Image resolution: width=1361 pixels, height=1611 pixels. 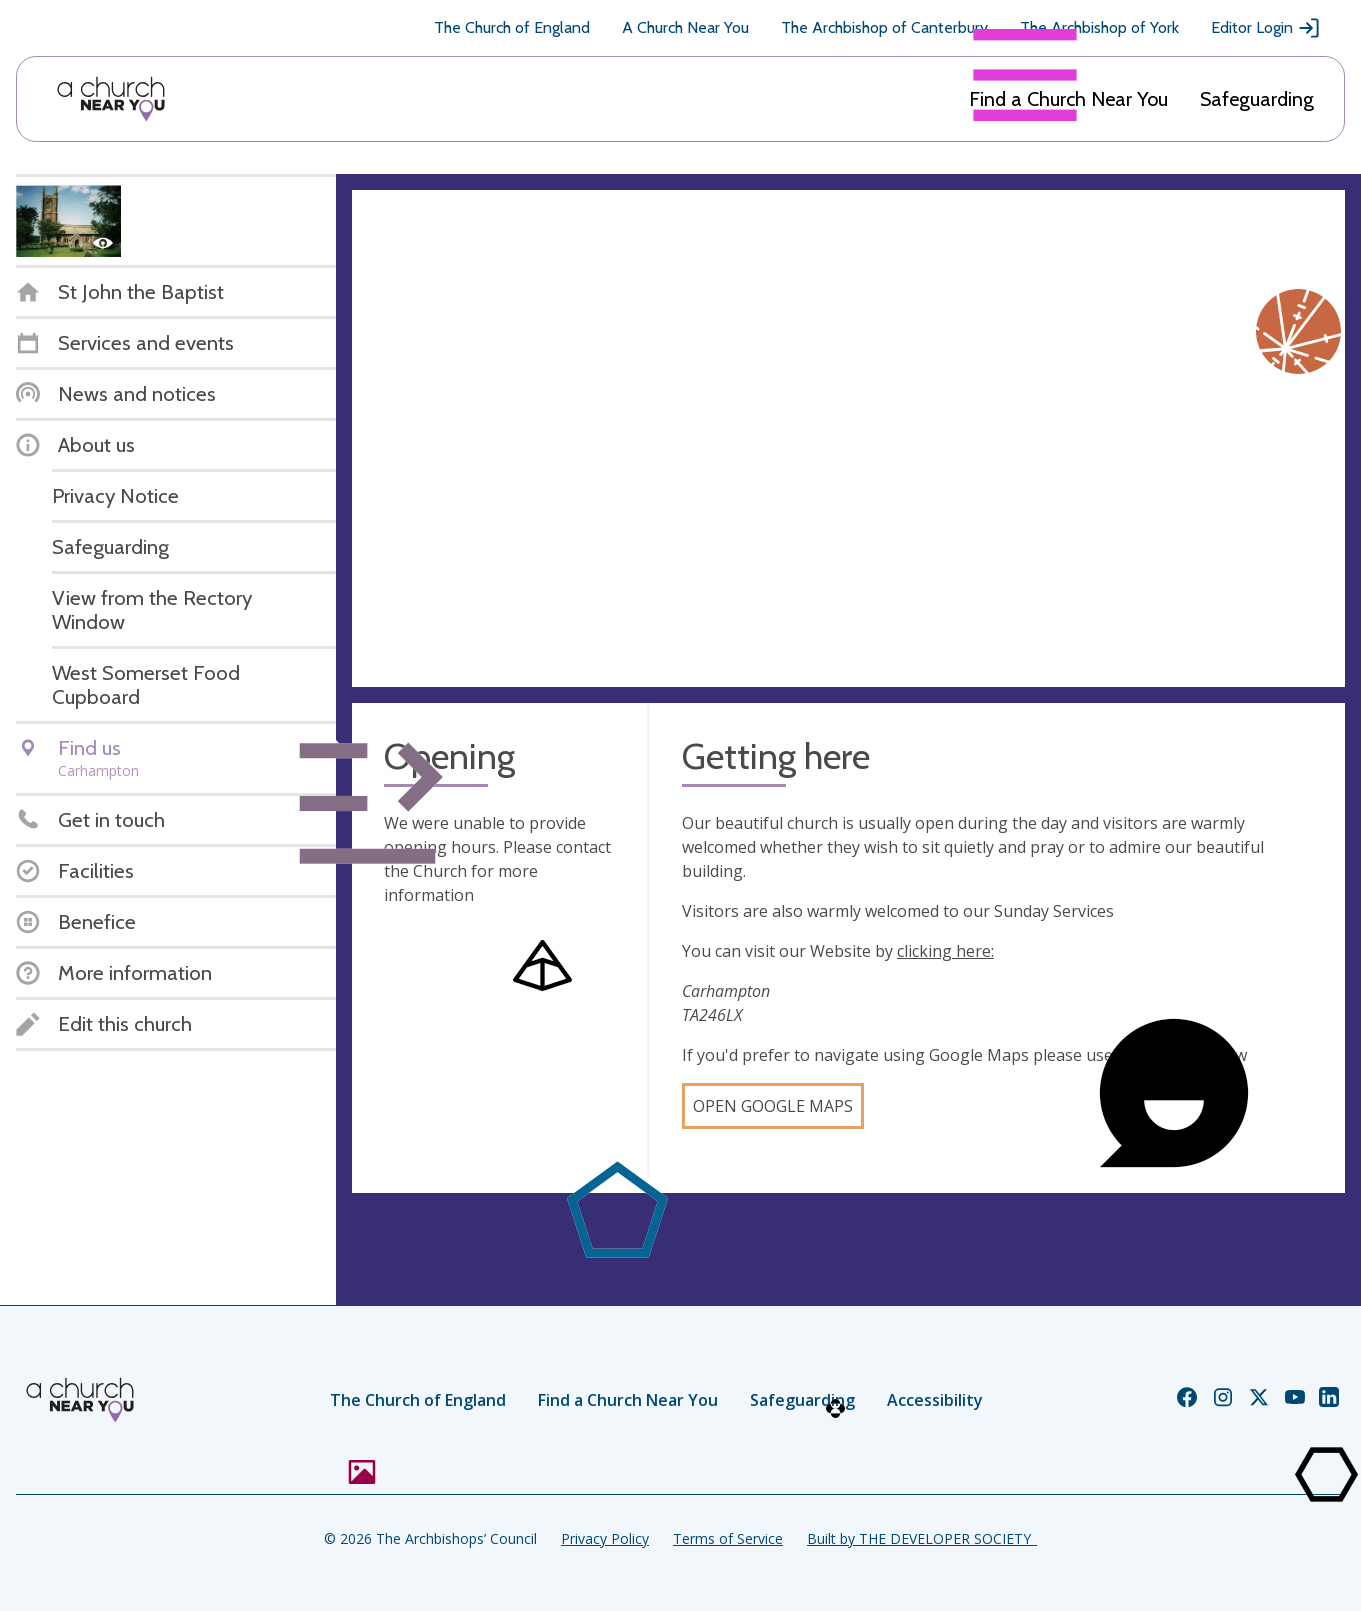 I want to click on expand the side navigation menu, so click(x=367, y=803).